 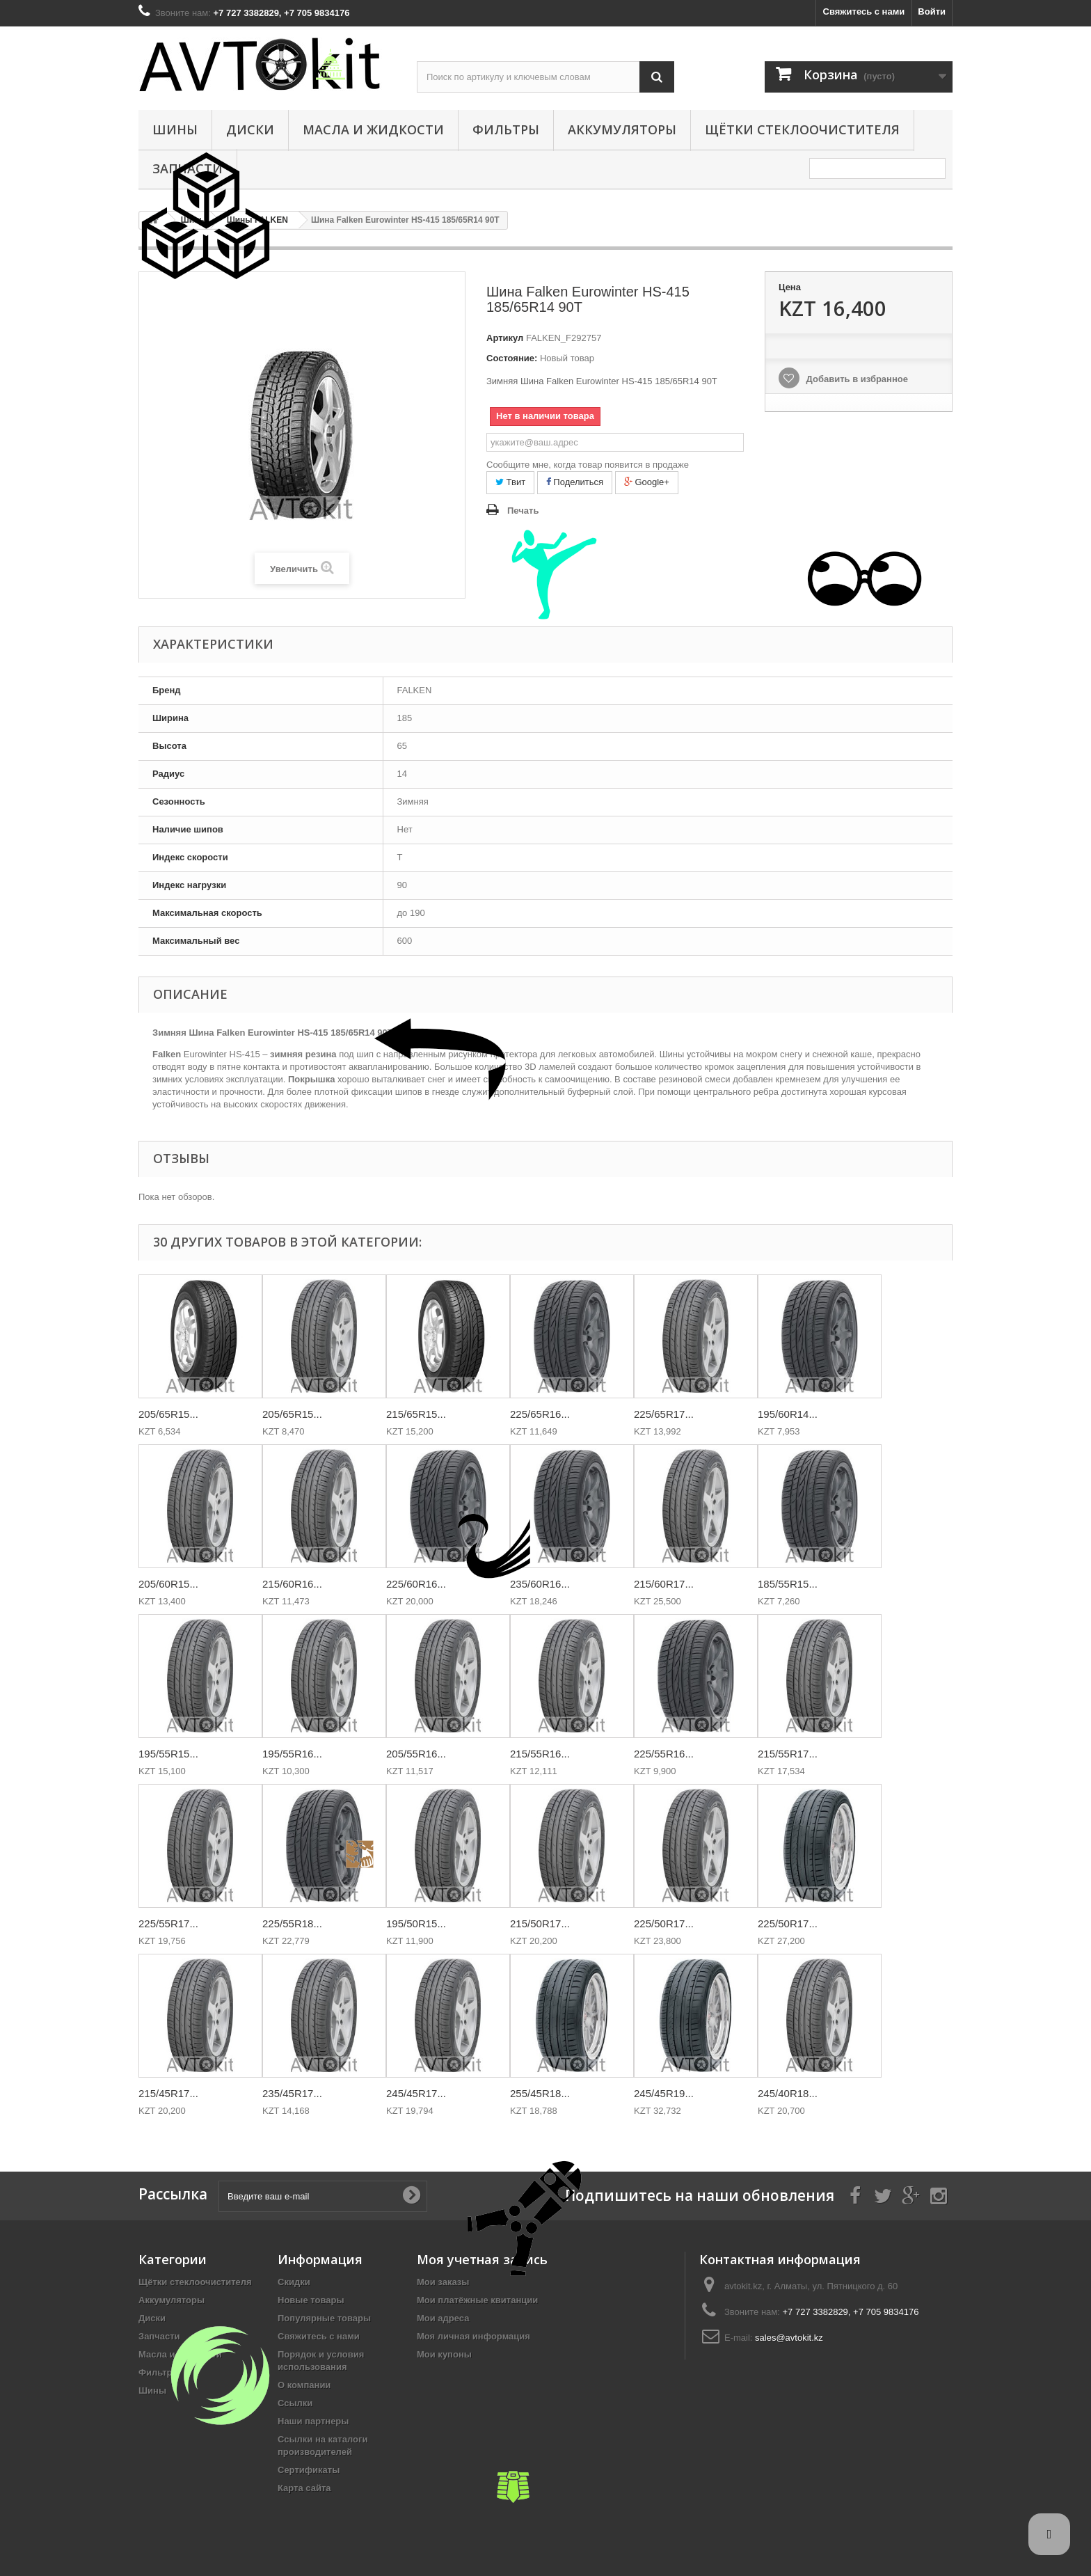 I want to click on access martial arts or combat training, so click(x=554, y=574).